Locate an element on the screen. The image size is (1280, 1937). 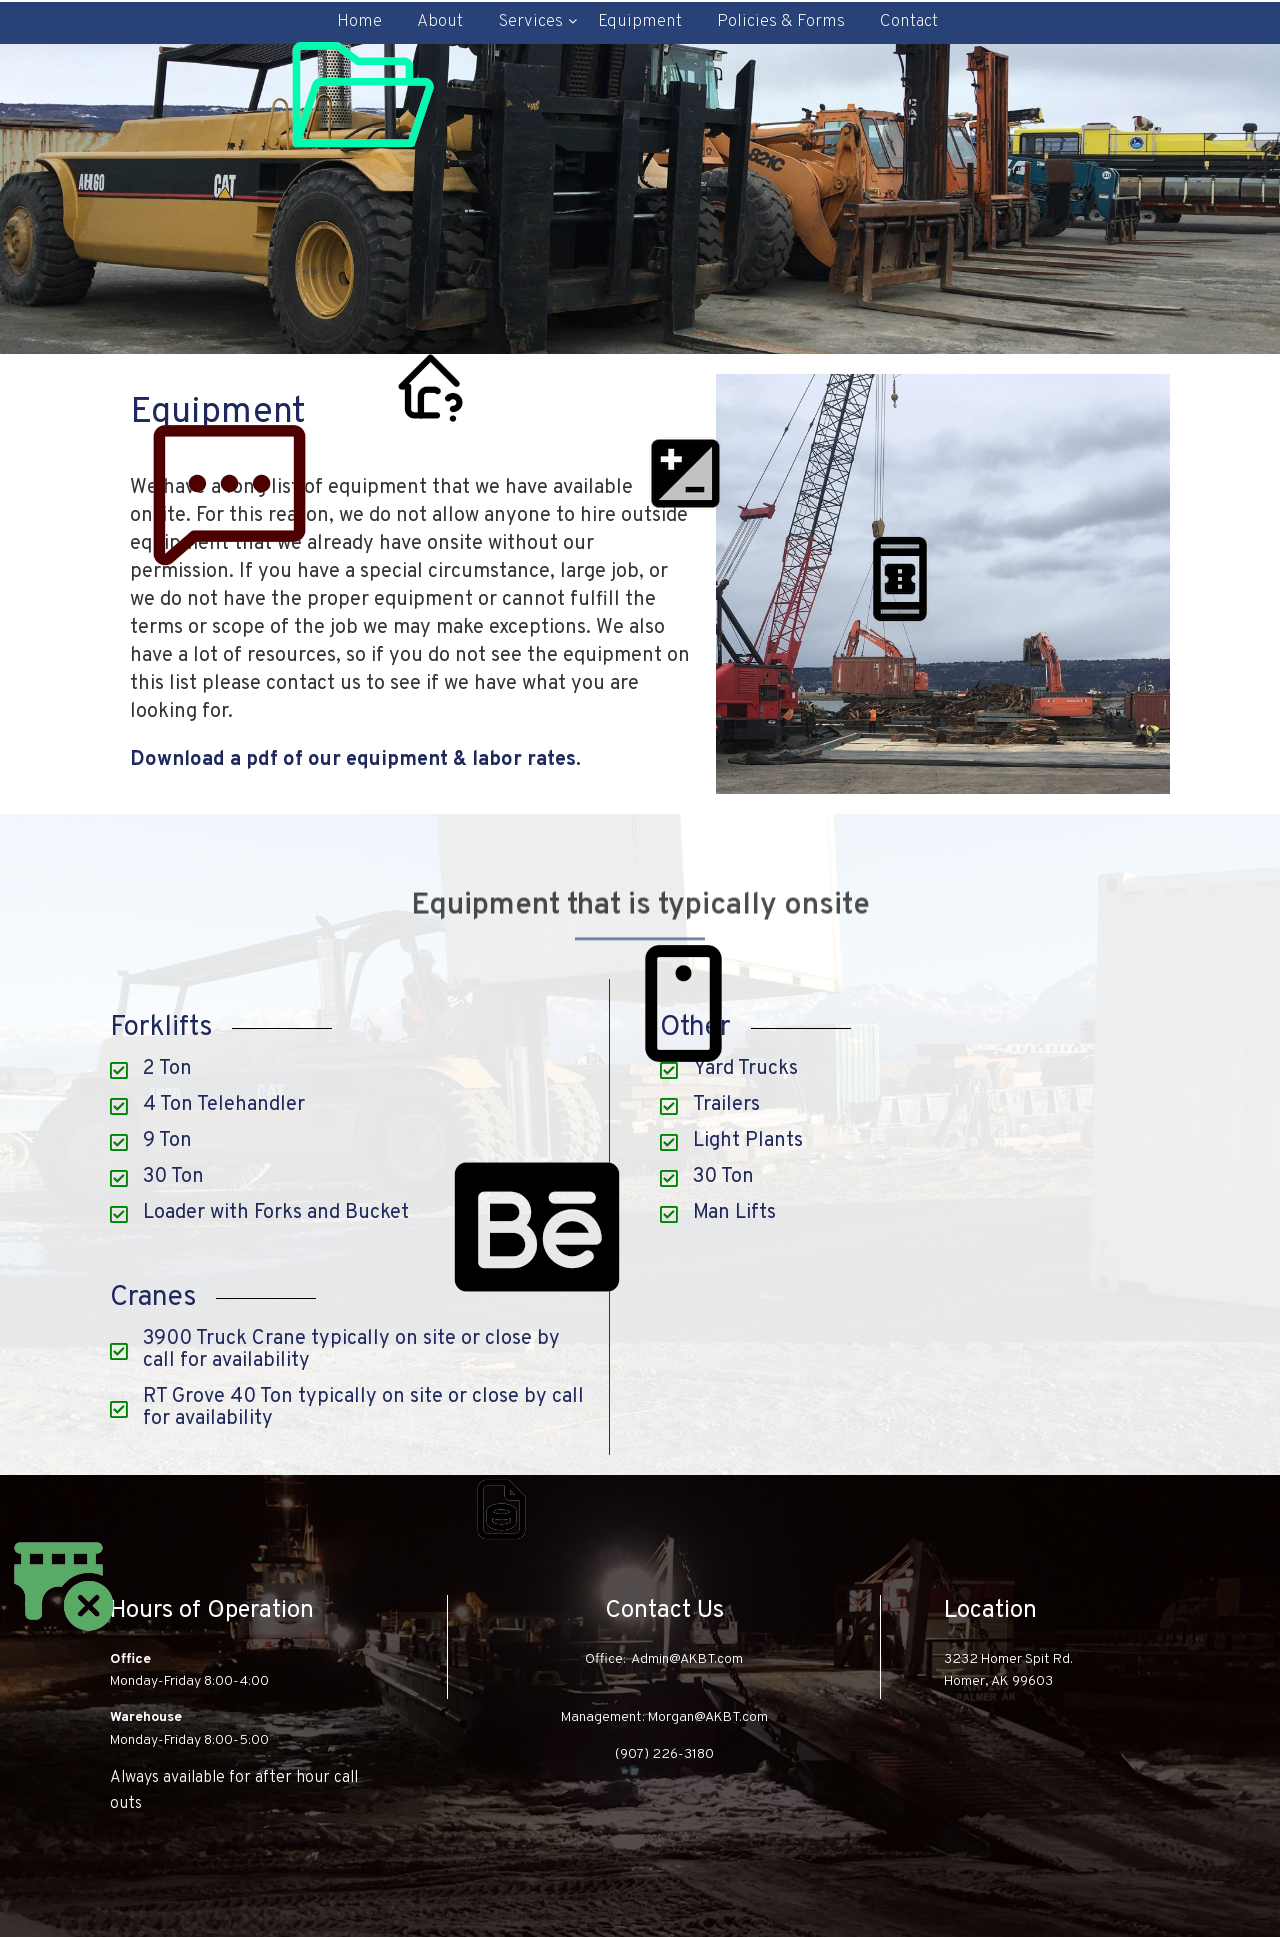
open chat or messaging is located at coordinates (229, 483).